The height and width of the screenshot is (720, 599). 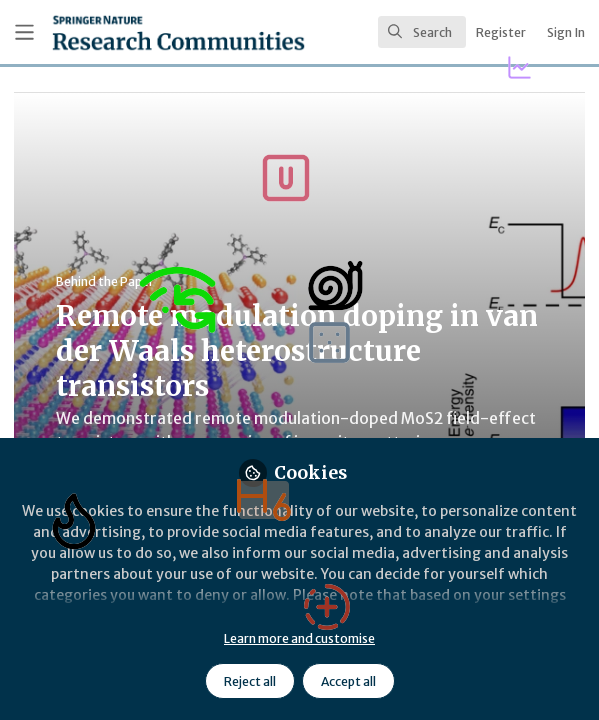 I want to click on add new item with loading or processing state, so click(x=327, y=607).